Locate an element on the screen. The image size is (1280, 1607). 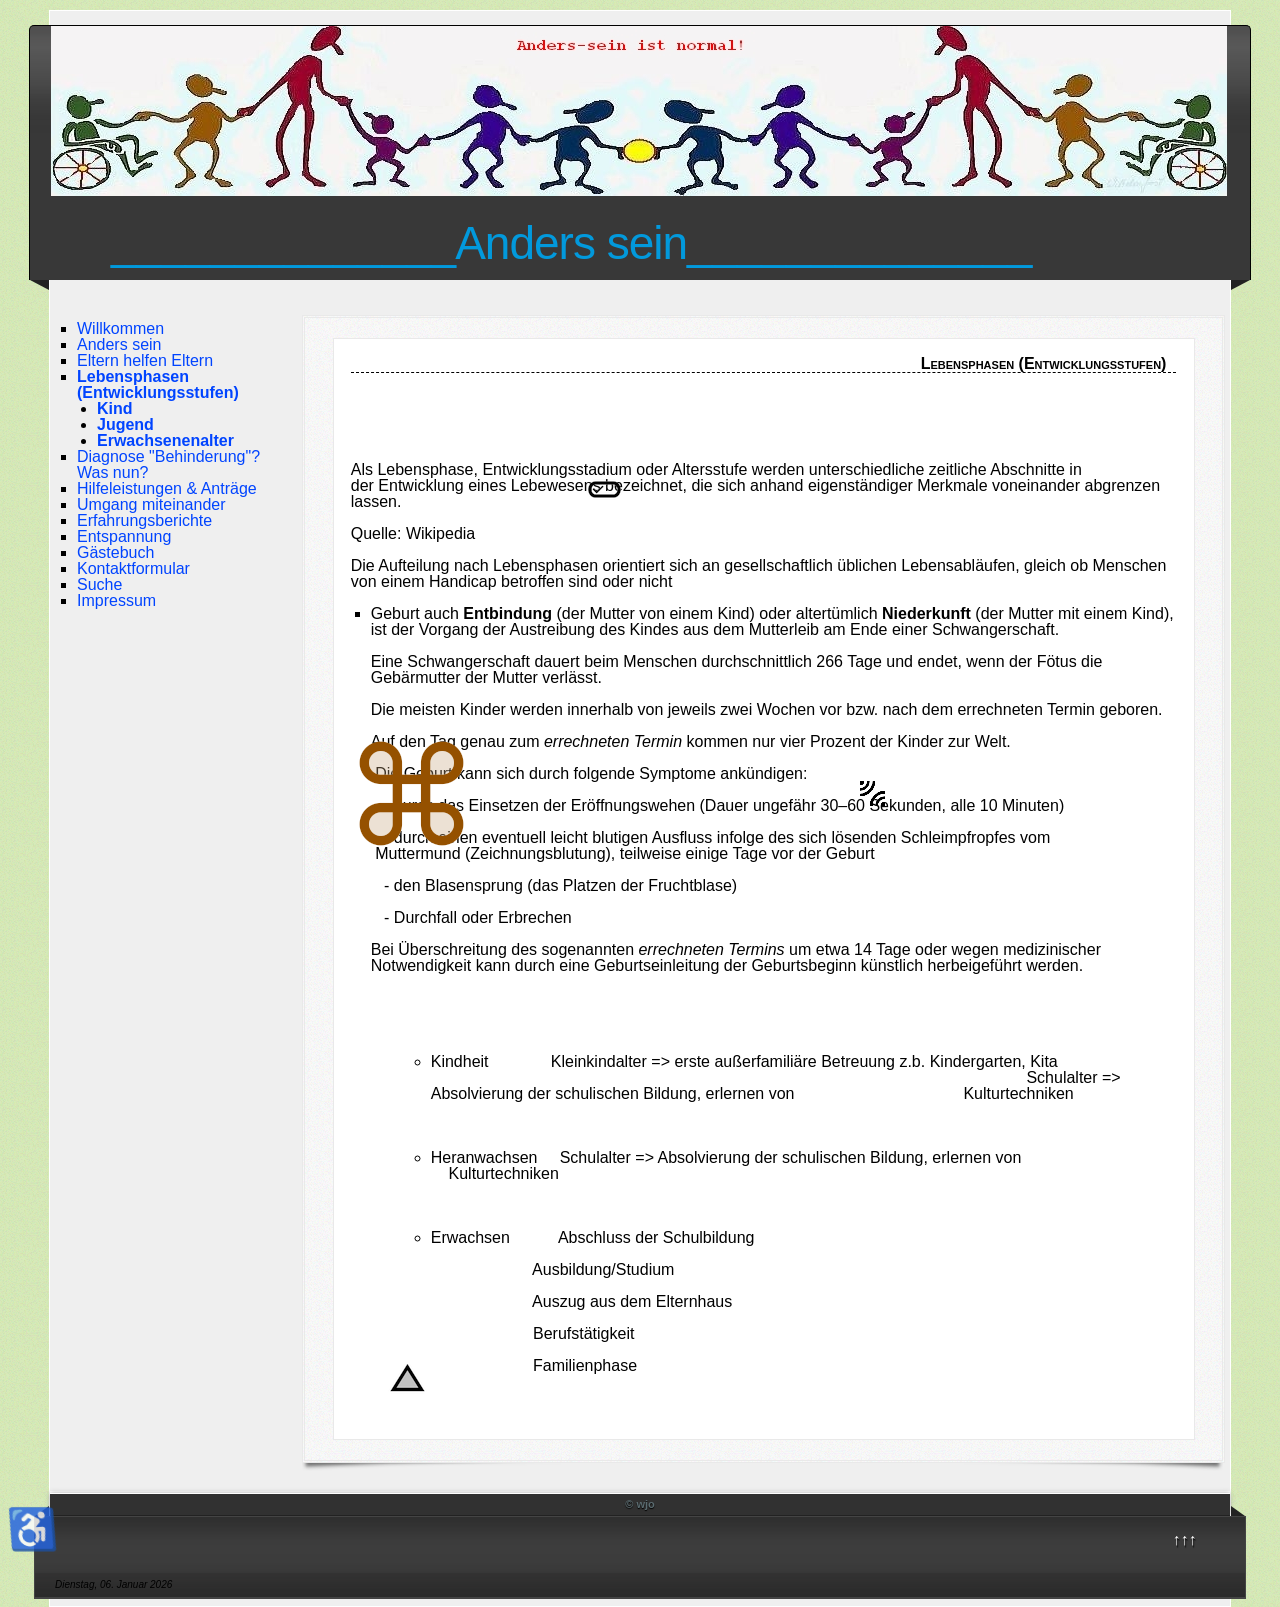
edit or modify attribute settings is located at coordinates (604, 489).